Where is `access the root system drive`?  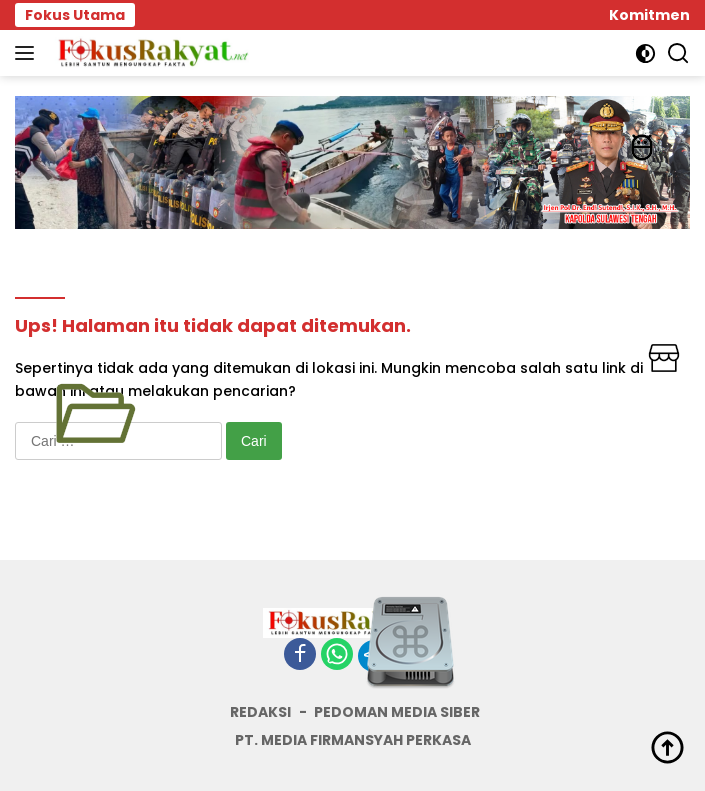 access the root system drive is located at coordinates (410, 641).